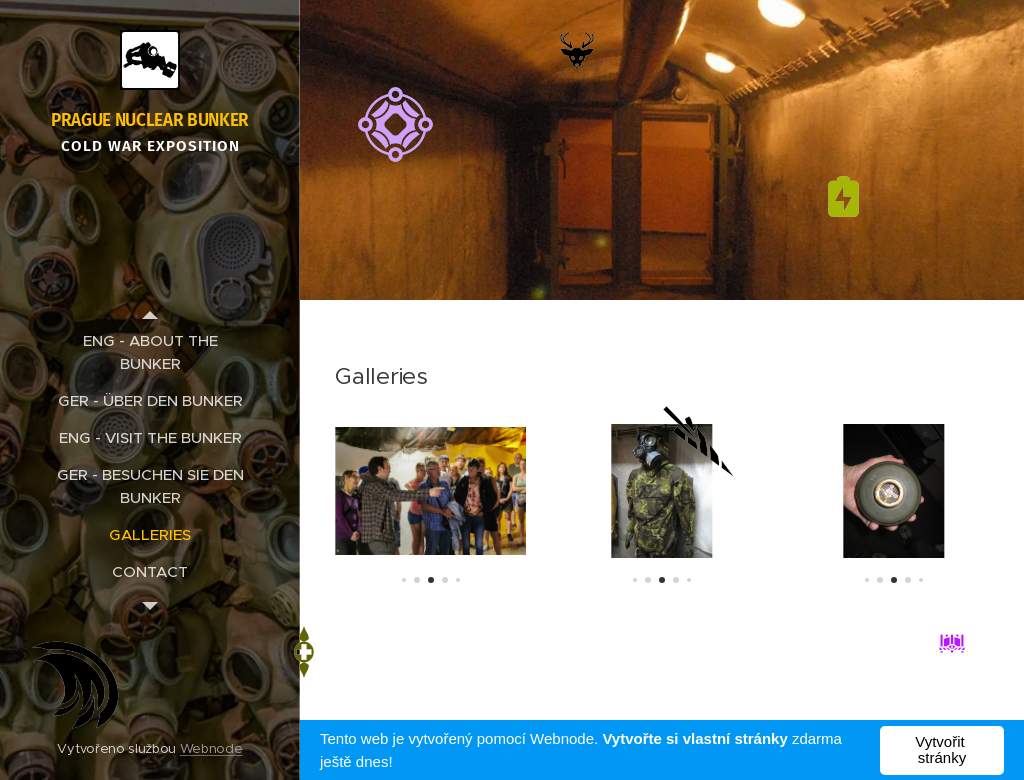 The width and height of the screenshot is (1024, 780). What do you see at coordinates (843, 196) in the screenshot?
I see `view device battery status` at bounding box center [843, 196].